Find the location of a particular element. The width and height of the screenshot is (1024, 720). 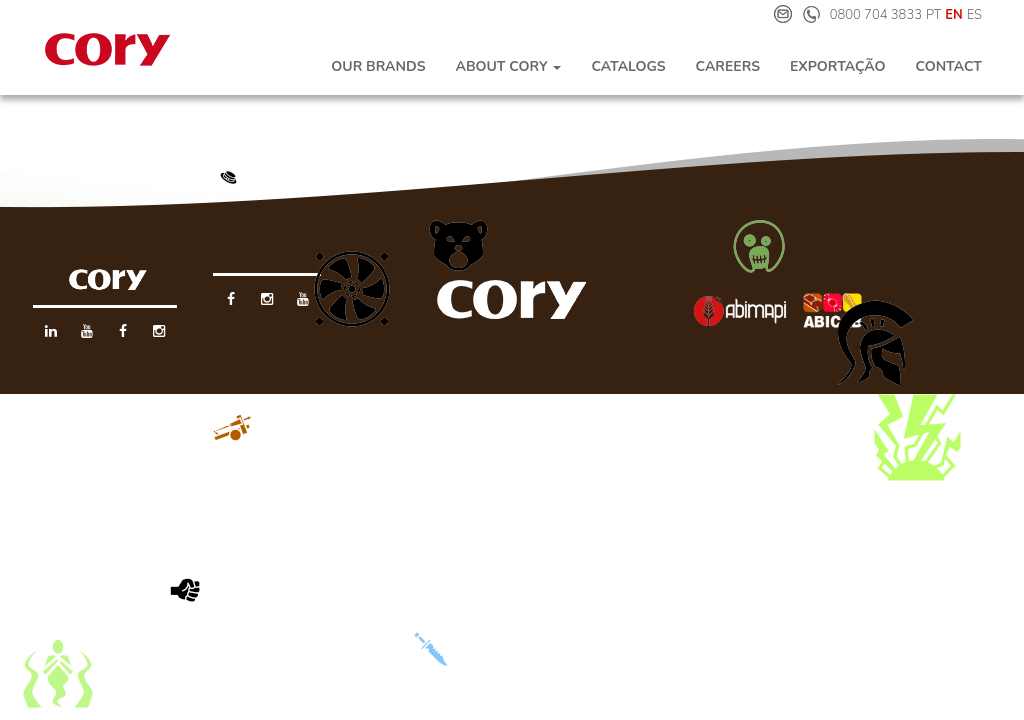

indicates energy discharge or power dispersal is located at coordinates (917, 437).